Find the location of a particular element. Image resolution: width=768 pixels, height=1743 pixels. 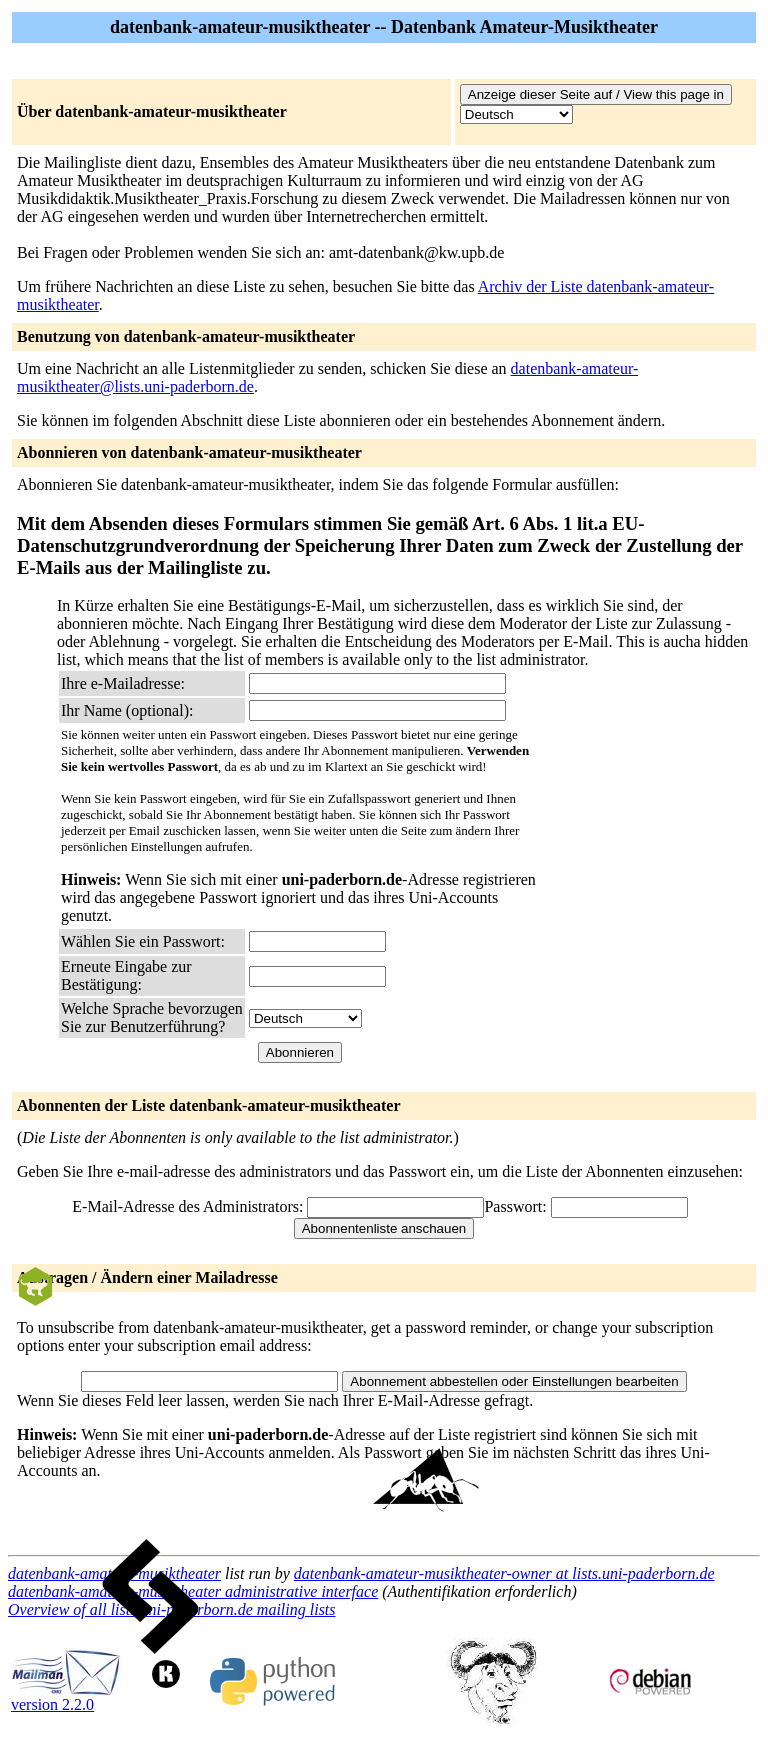

apache ant build tool logo is located at coordinates (426, 1480).